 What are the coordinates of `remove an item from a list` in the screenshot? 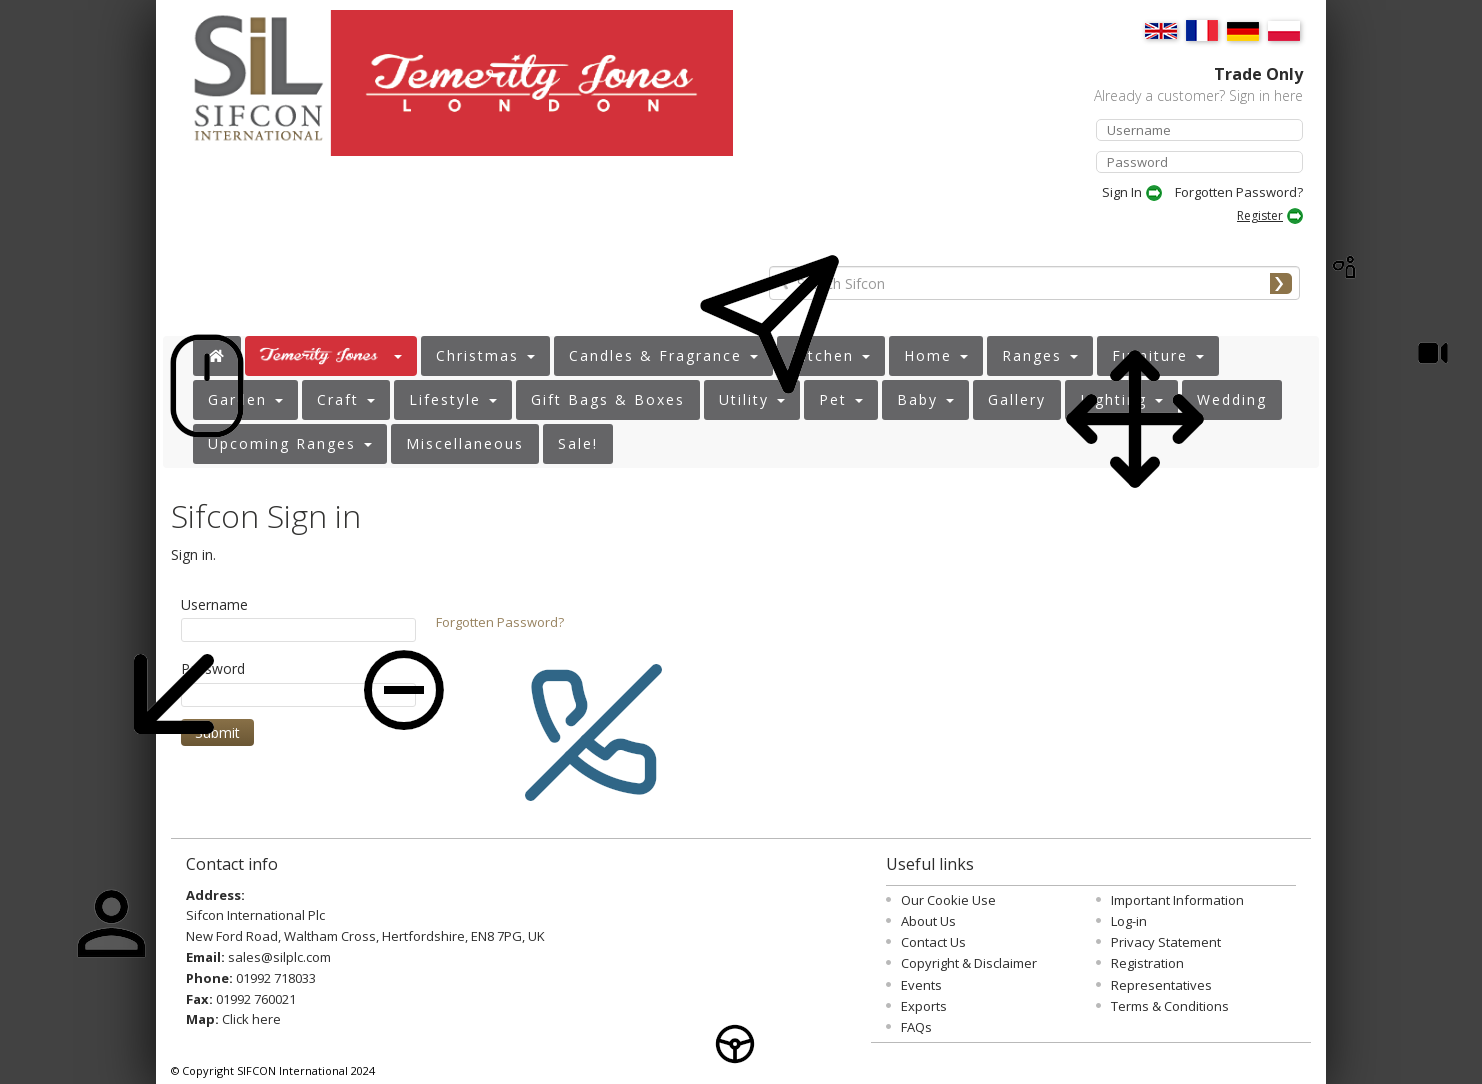 It's located at (404, 690).